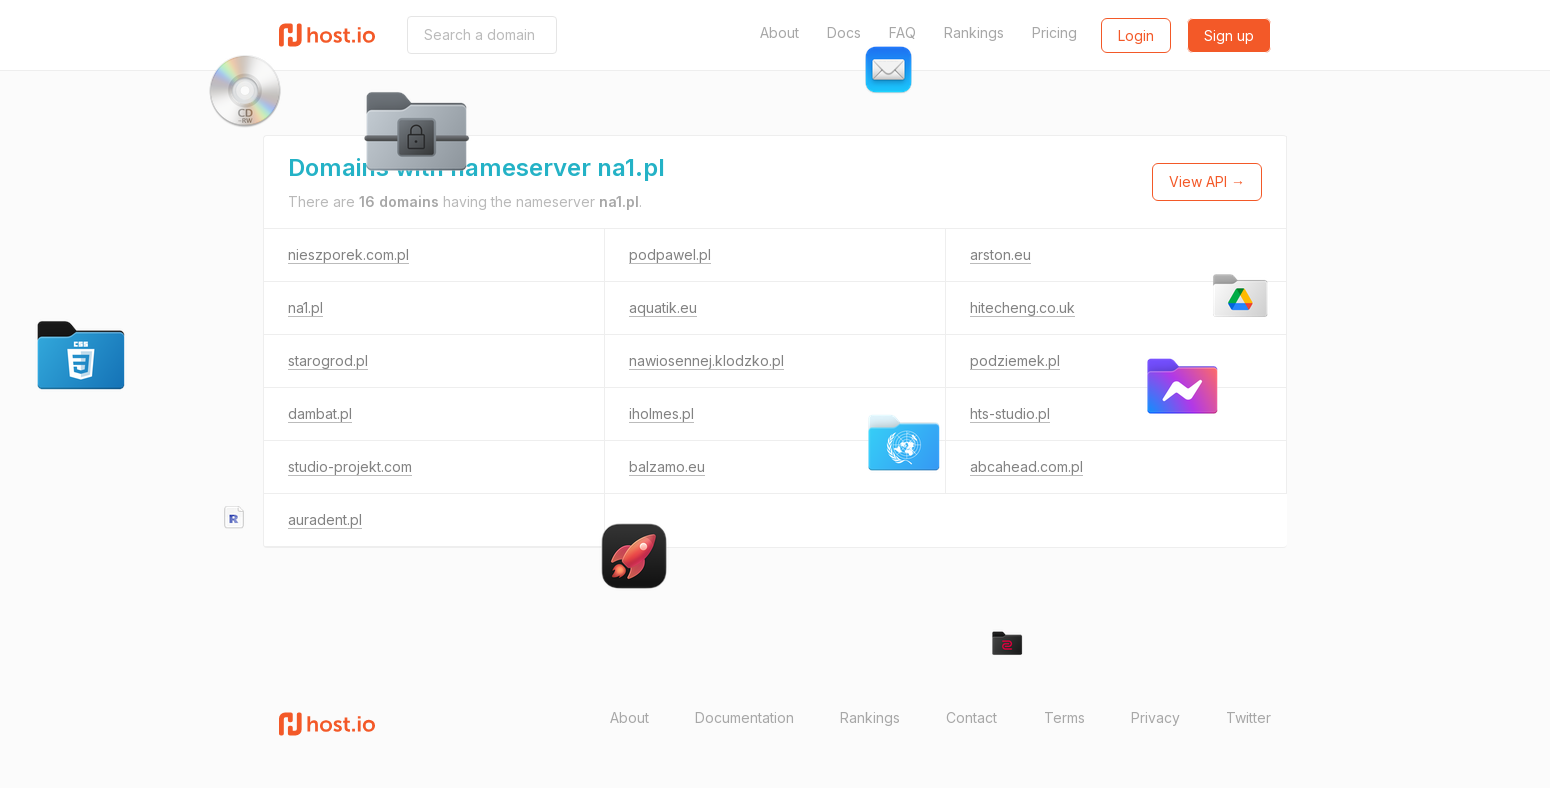 The height and width of the screenshot is (788, 1550). What do you see at coordinates (245, 92) in the screenshot?
I see `access CD-RW disc drive` at bounding box center [245, 92].